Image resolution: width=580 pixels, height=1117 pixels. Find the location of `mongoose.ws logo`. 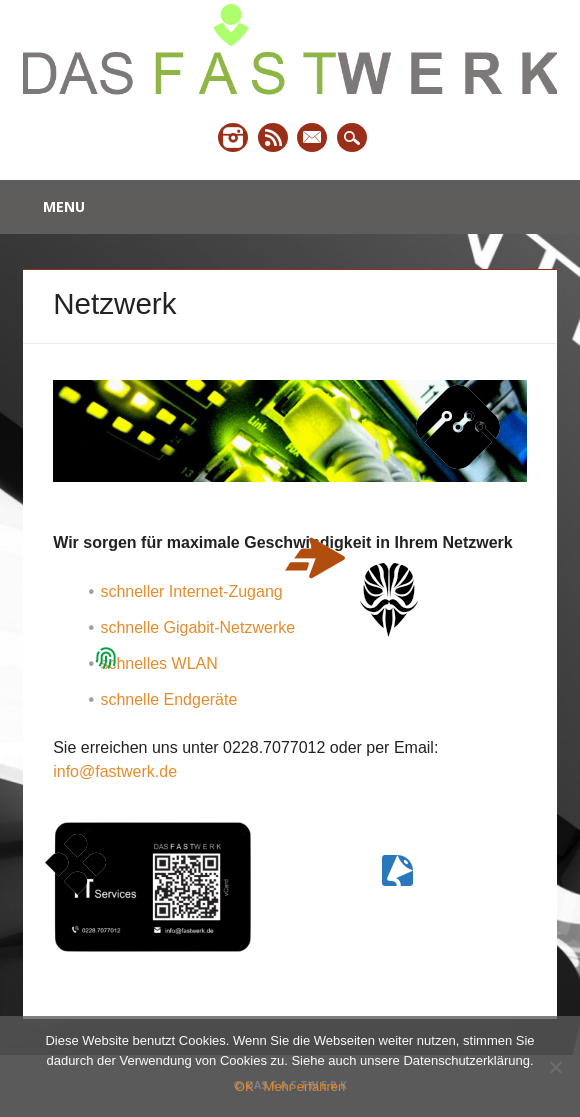

mongoose.ws logo is located at coordinates (458, 427).